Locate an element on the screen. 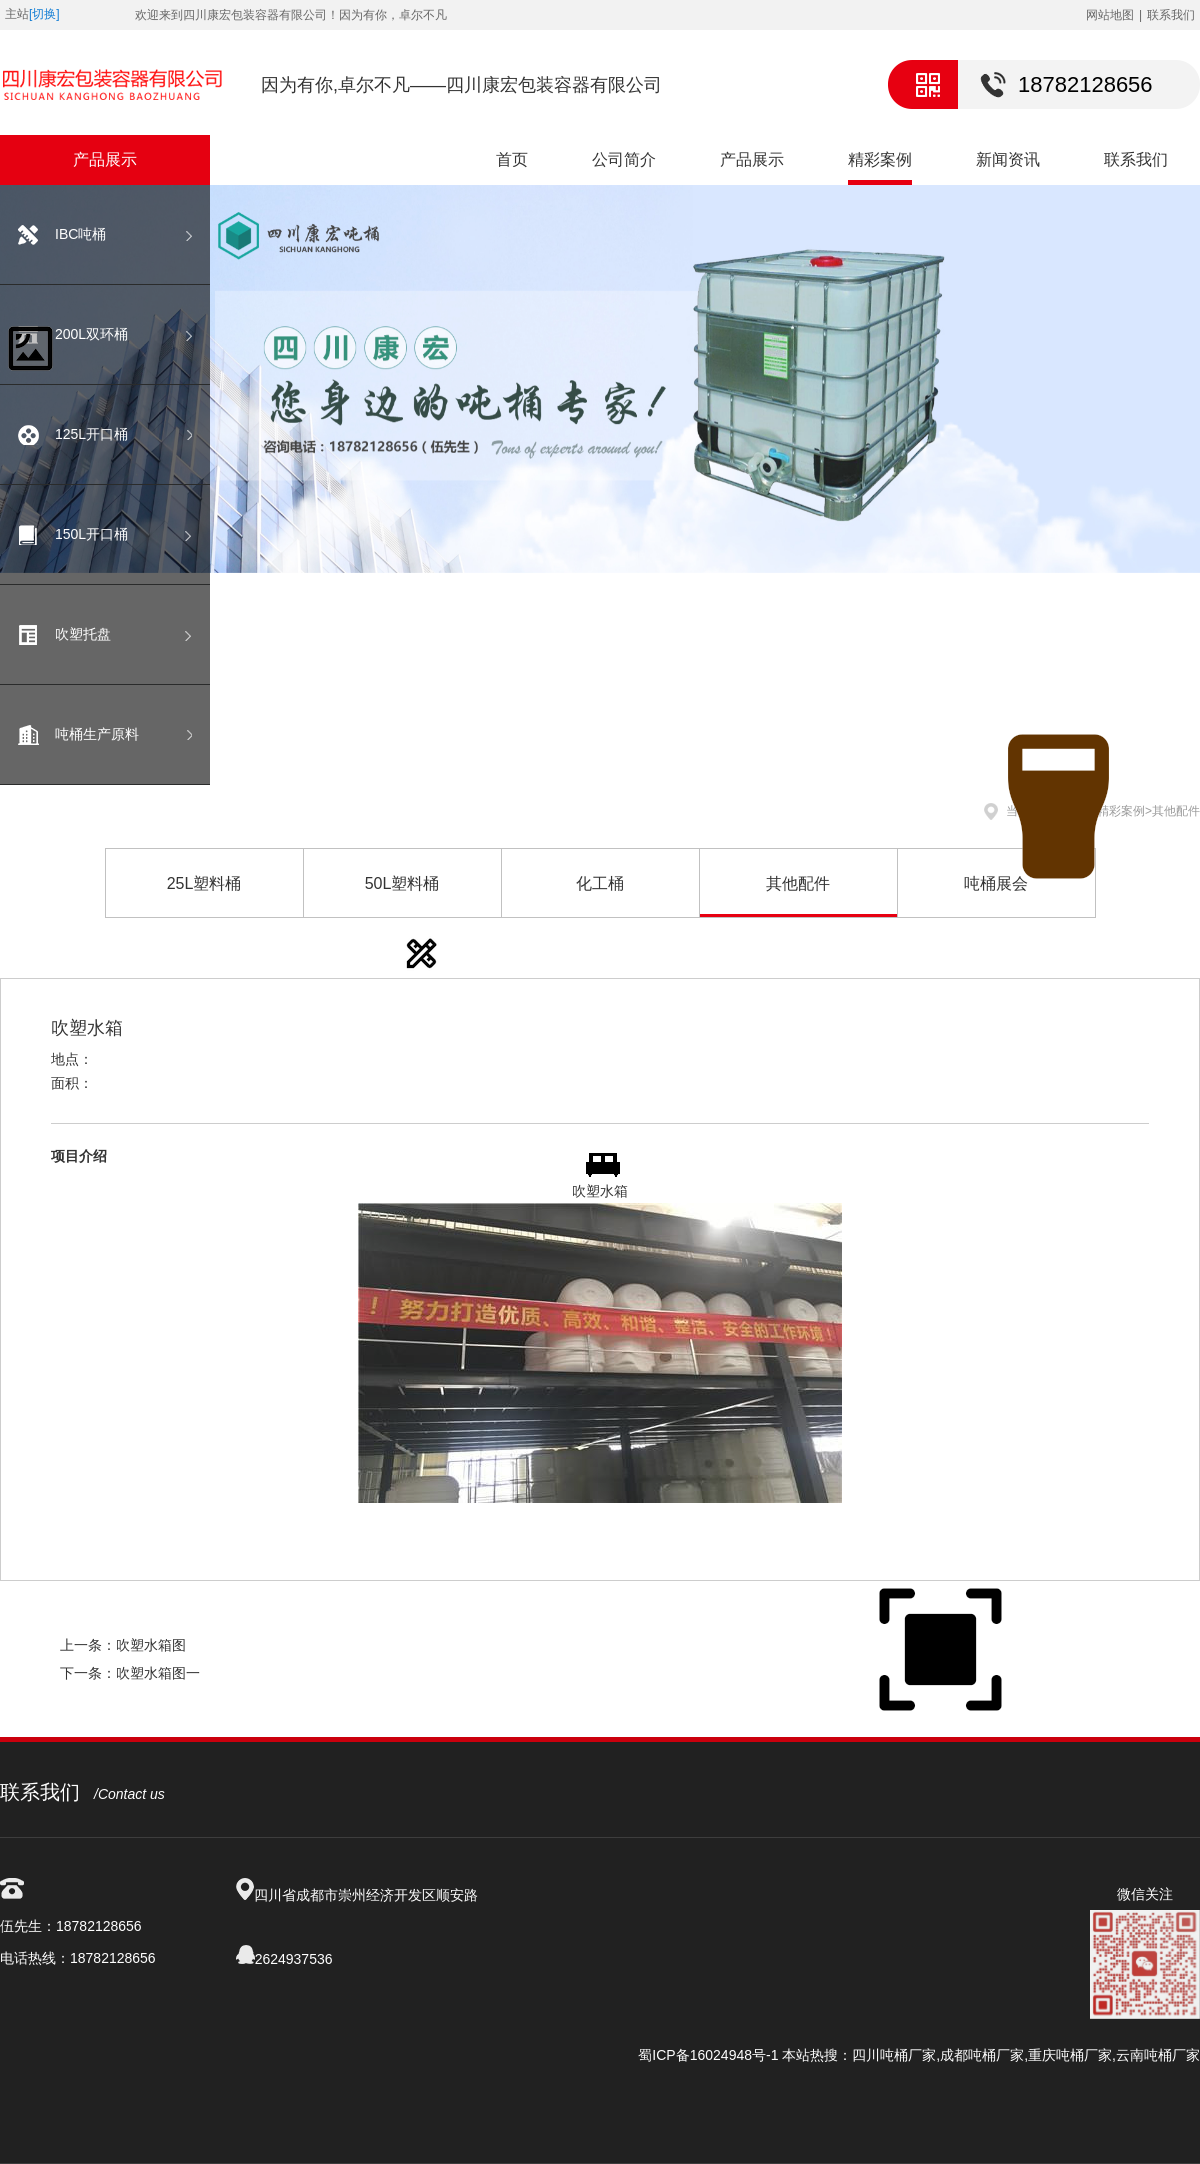 The image size is (1200, 2164). view nearby bars or pubs is located at coordinates (1058, 806).